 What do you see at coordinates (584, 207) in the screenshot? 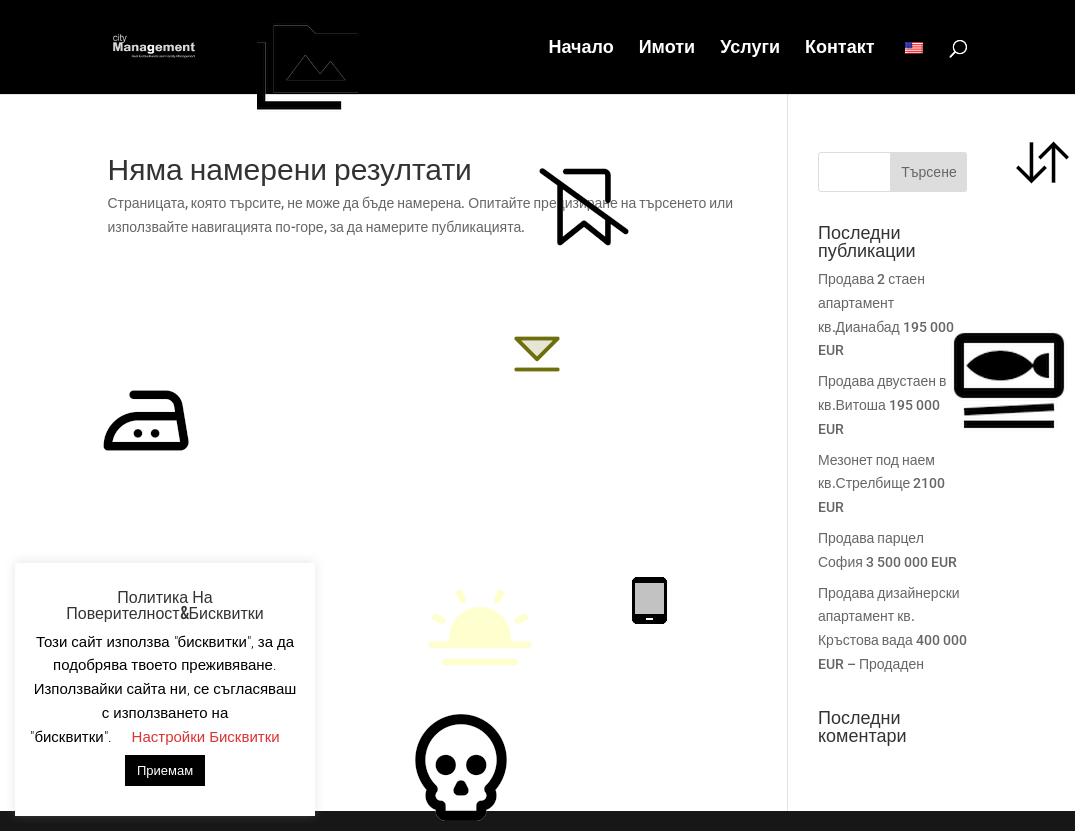
I see `remove bookmark from saved items` at bounding box center [584, 207].